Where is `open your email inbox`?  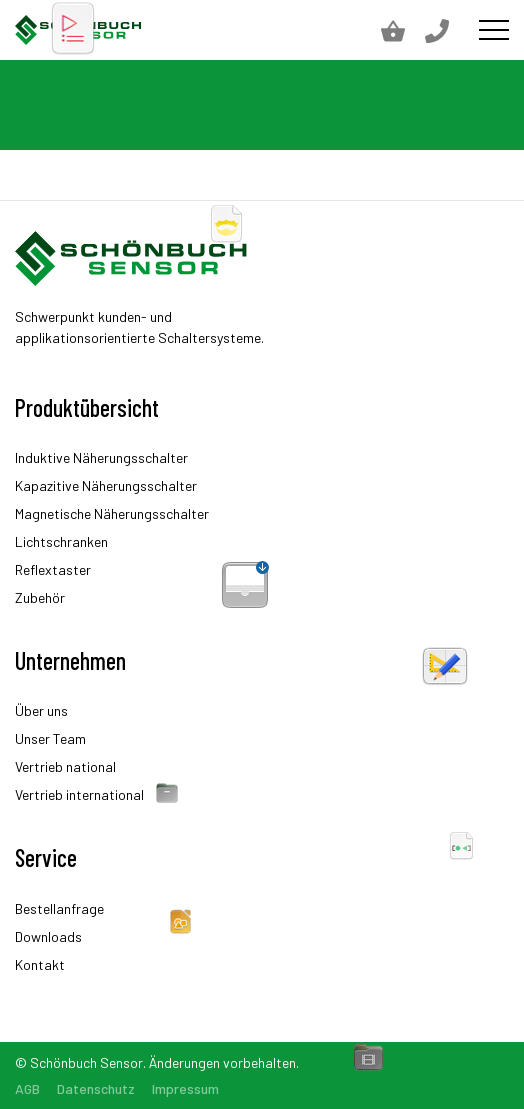
open your email inbox is located at coordinates (245, 585).